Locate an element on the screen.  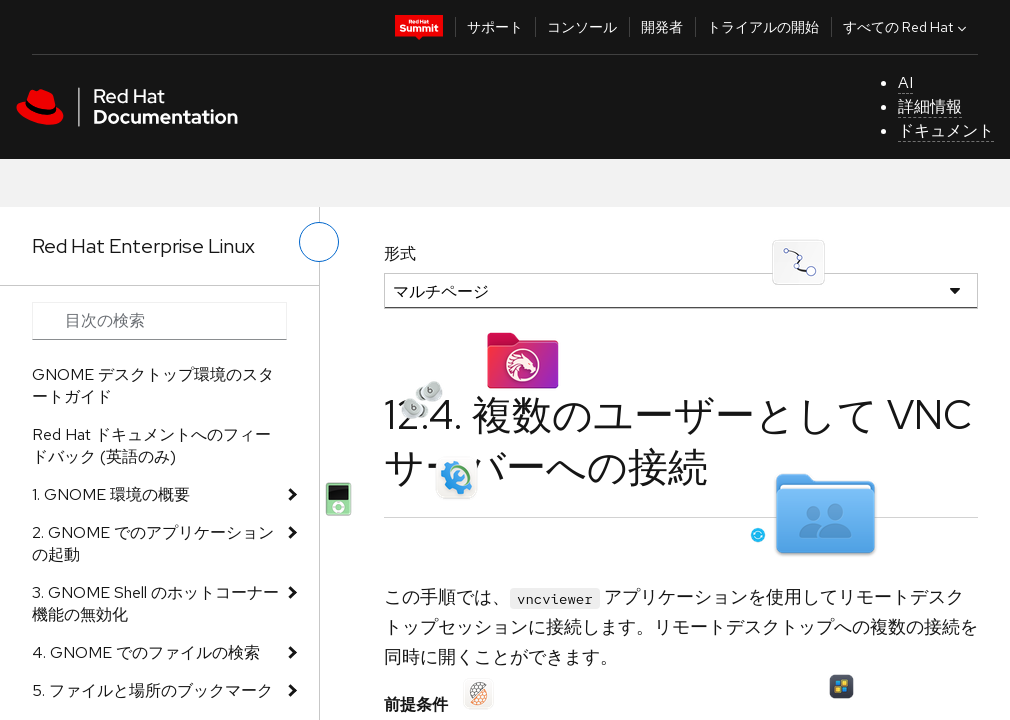
open a karbon vector graphics file is located at coordinates (798, 260).